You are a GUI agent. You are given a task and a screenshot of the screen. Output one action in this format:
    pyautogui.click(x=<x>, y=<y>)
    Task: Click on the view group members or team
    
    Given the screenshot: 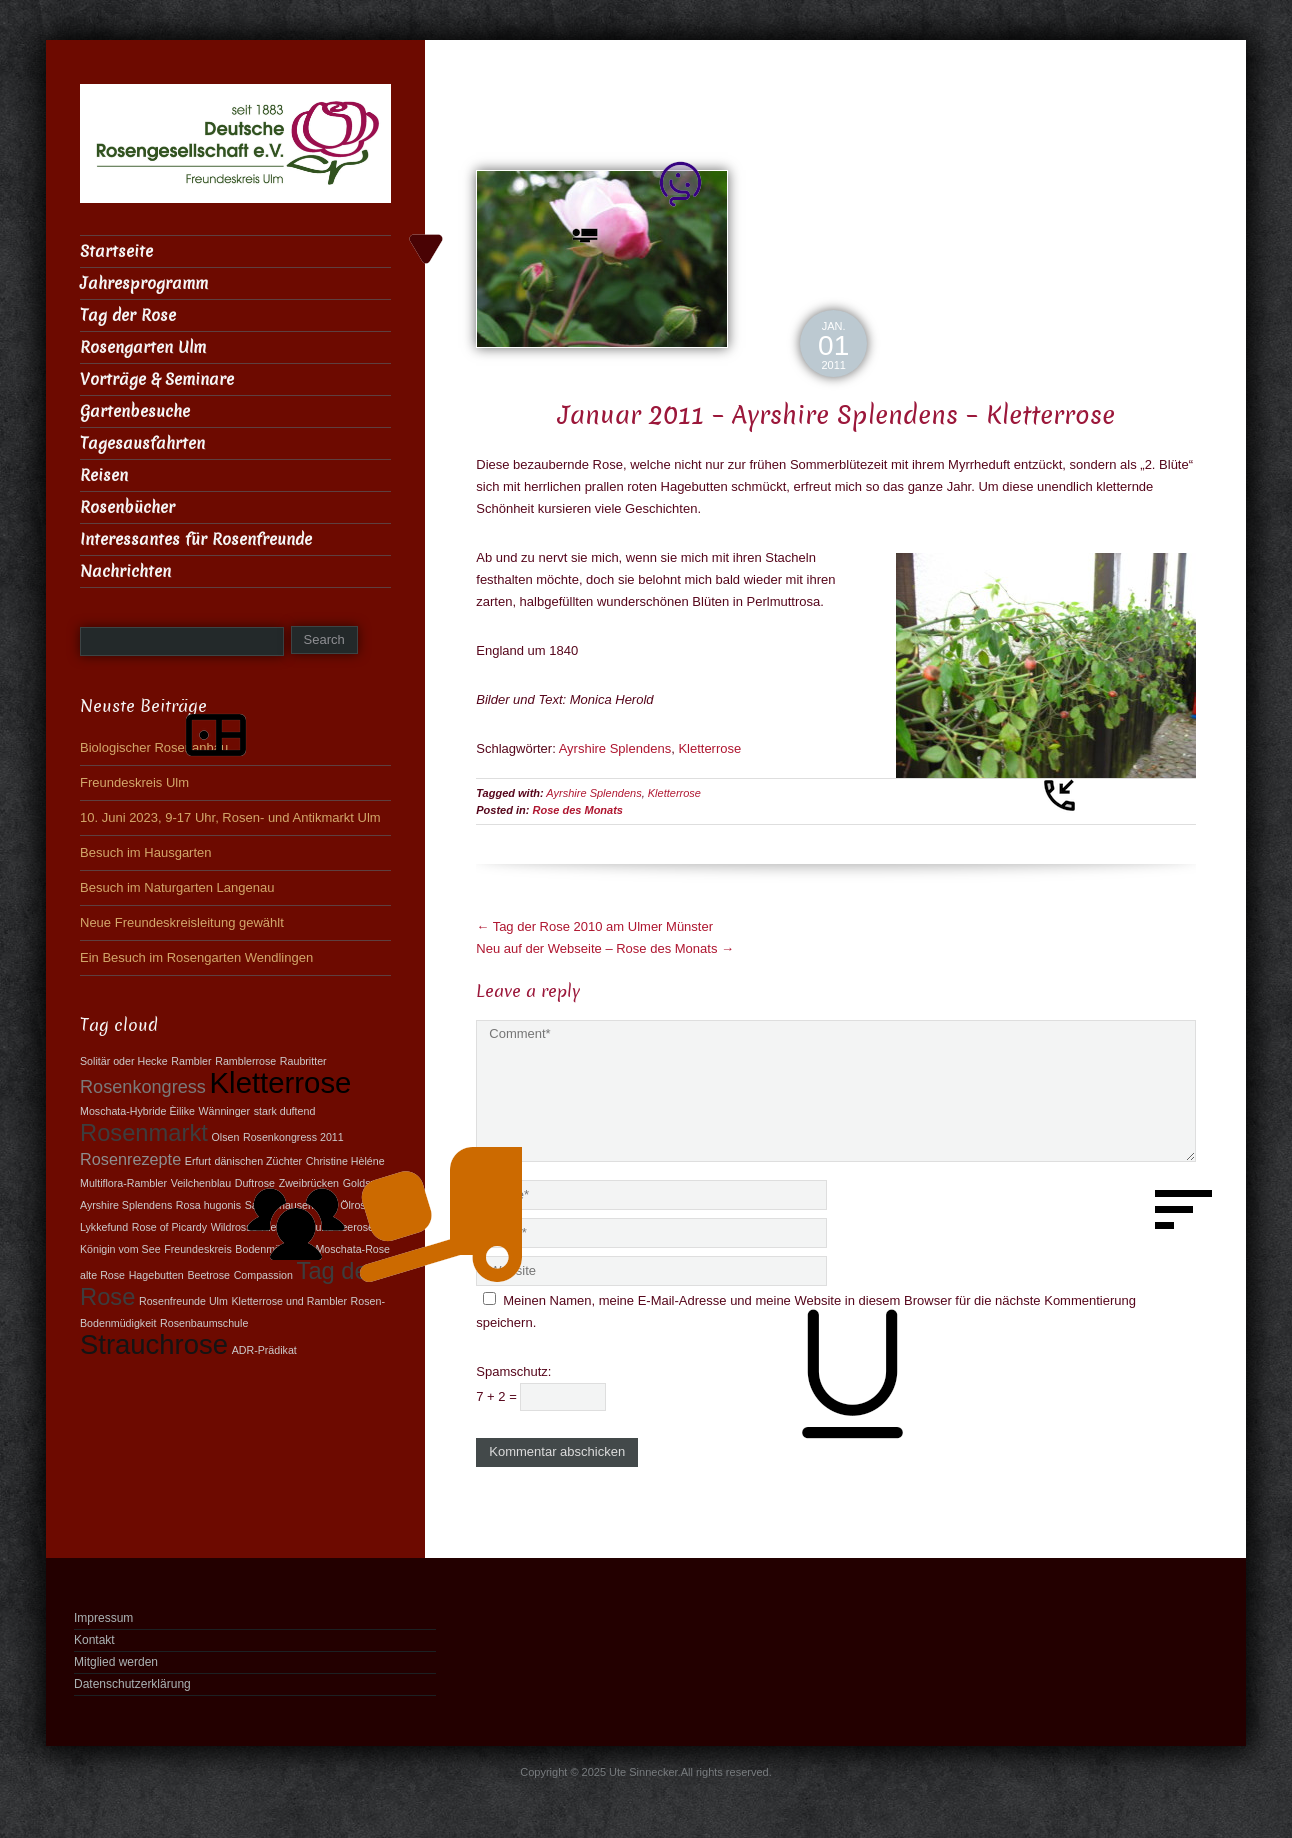 What is the action you would take?
    pyautogui.click(x=296, y=1221)
    